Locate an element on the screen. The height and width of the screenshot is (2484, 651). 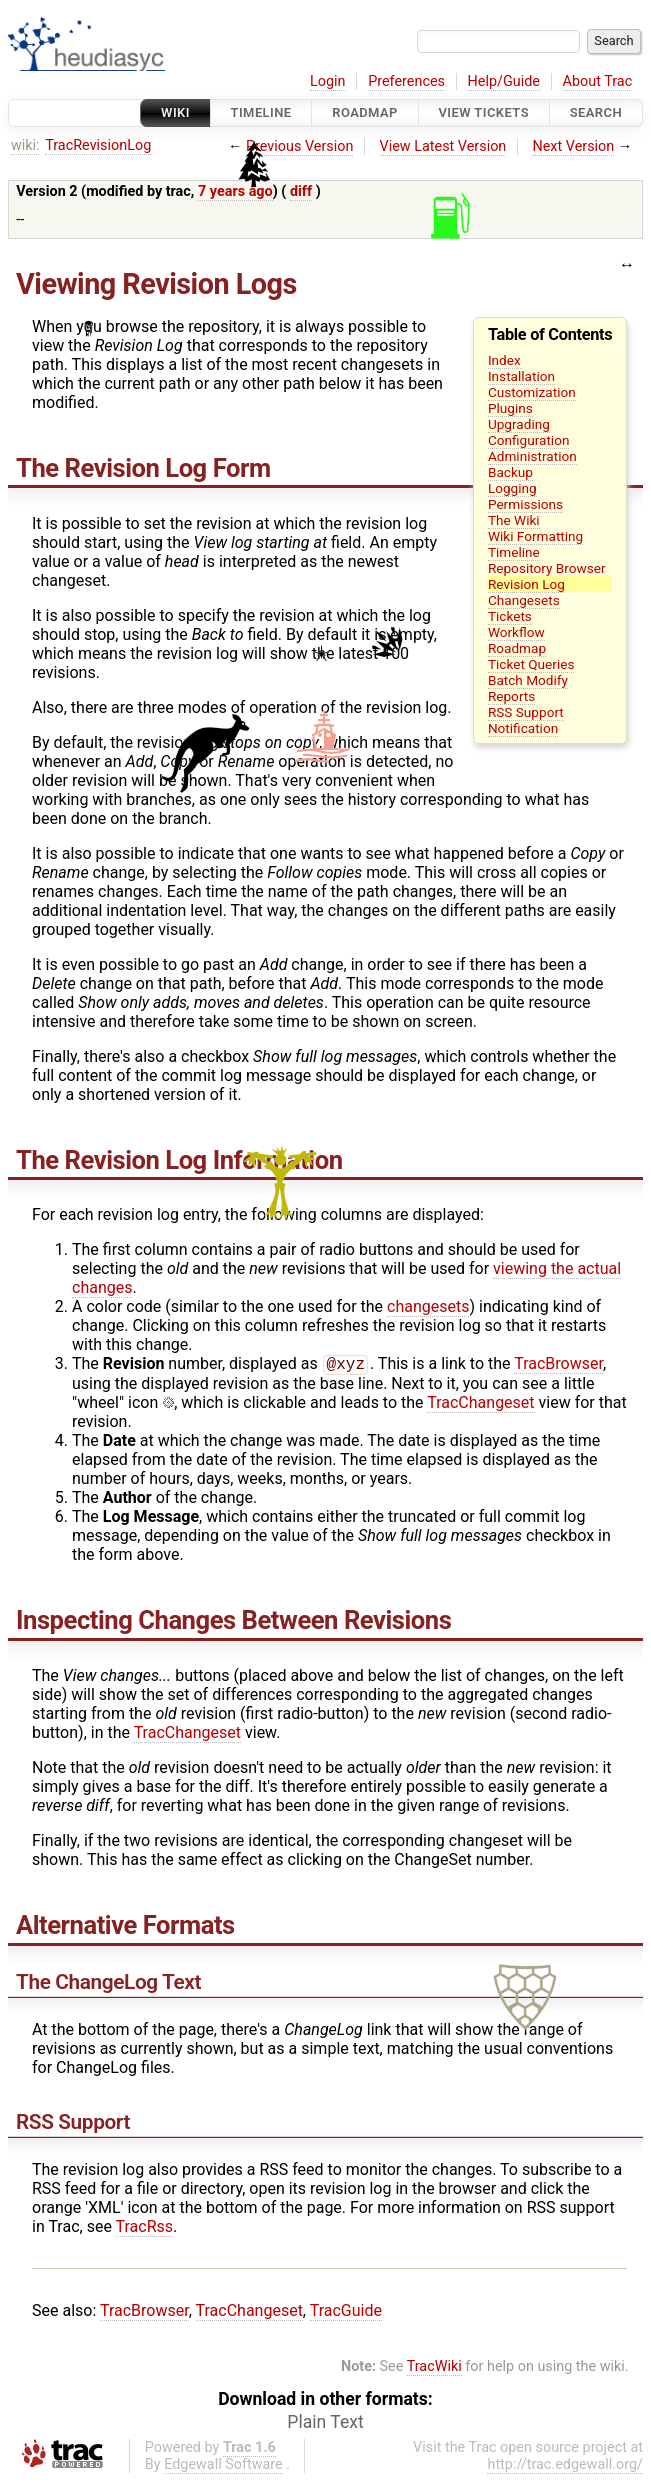
indicates australian content or region is located at coordinates (205, 753).